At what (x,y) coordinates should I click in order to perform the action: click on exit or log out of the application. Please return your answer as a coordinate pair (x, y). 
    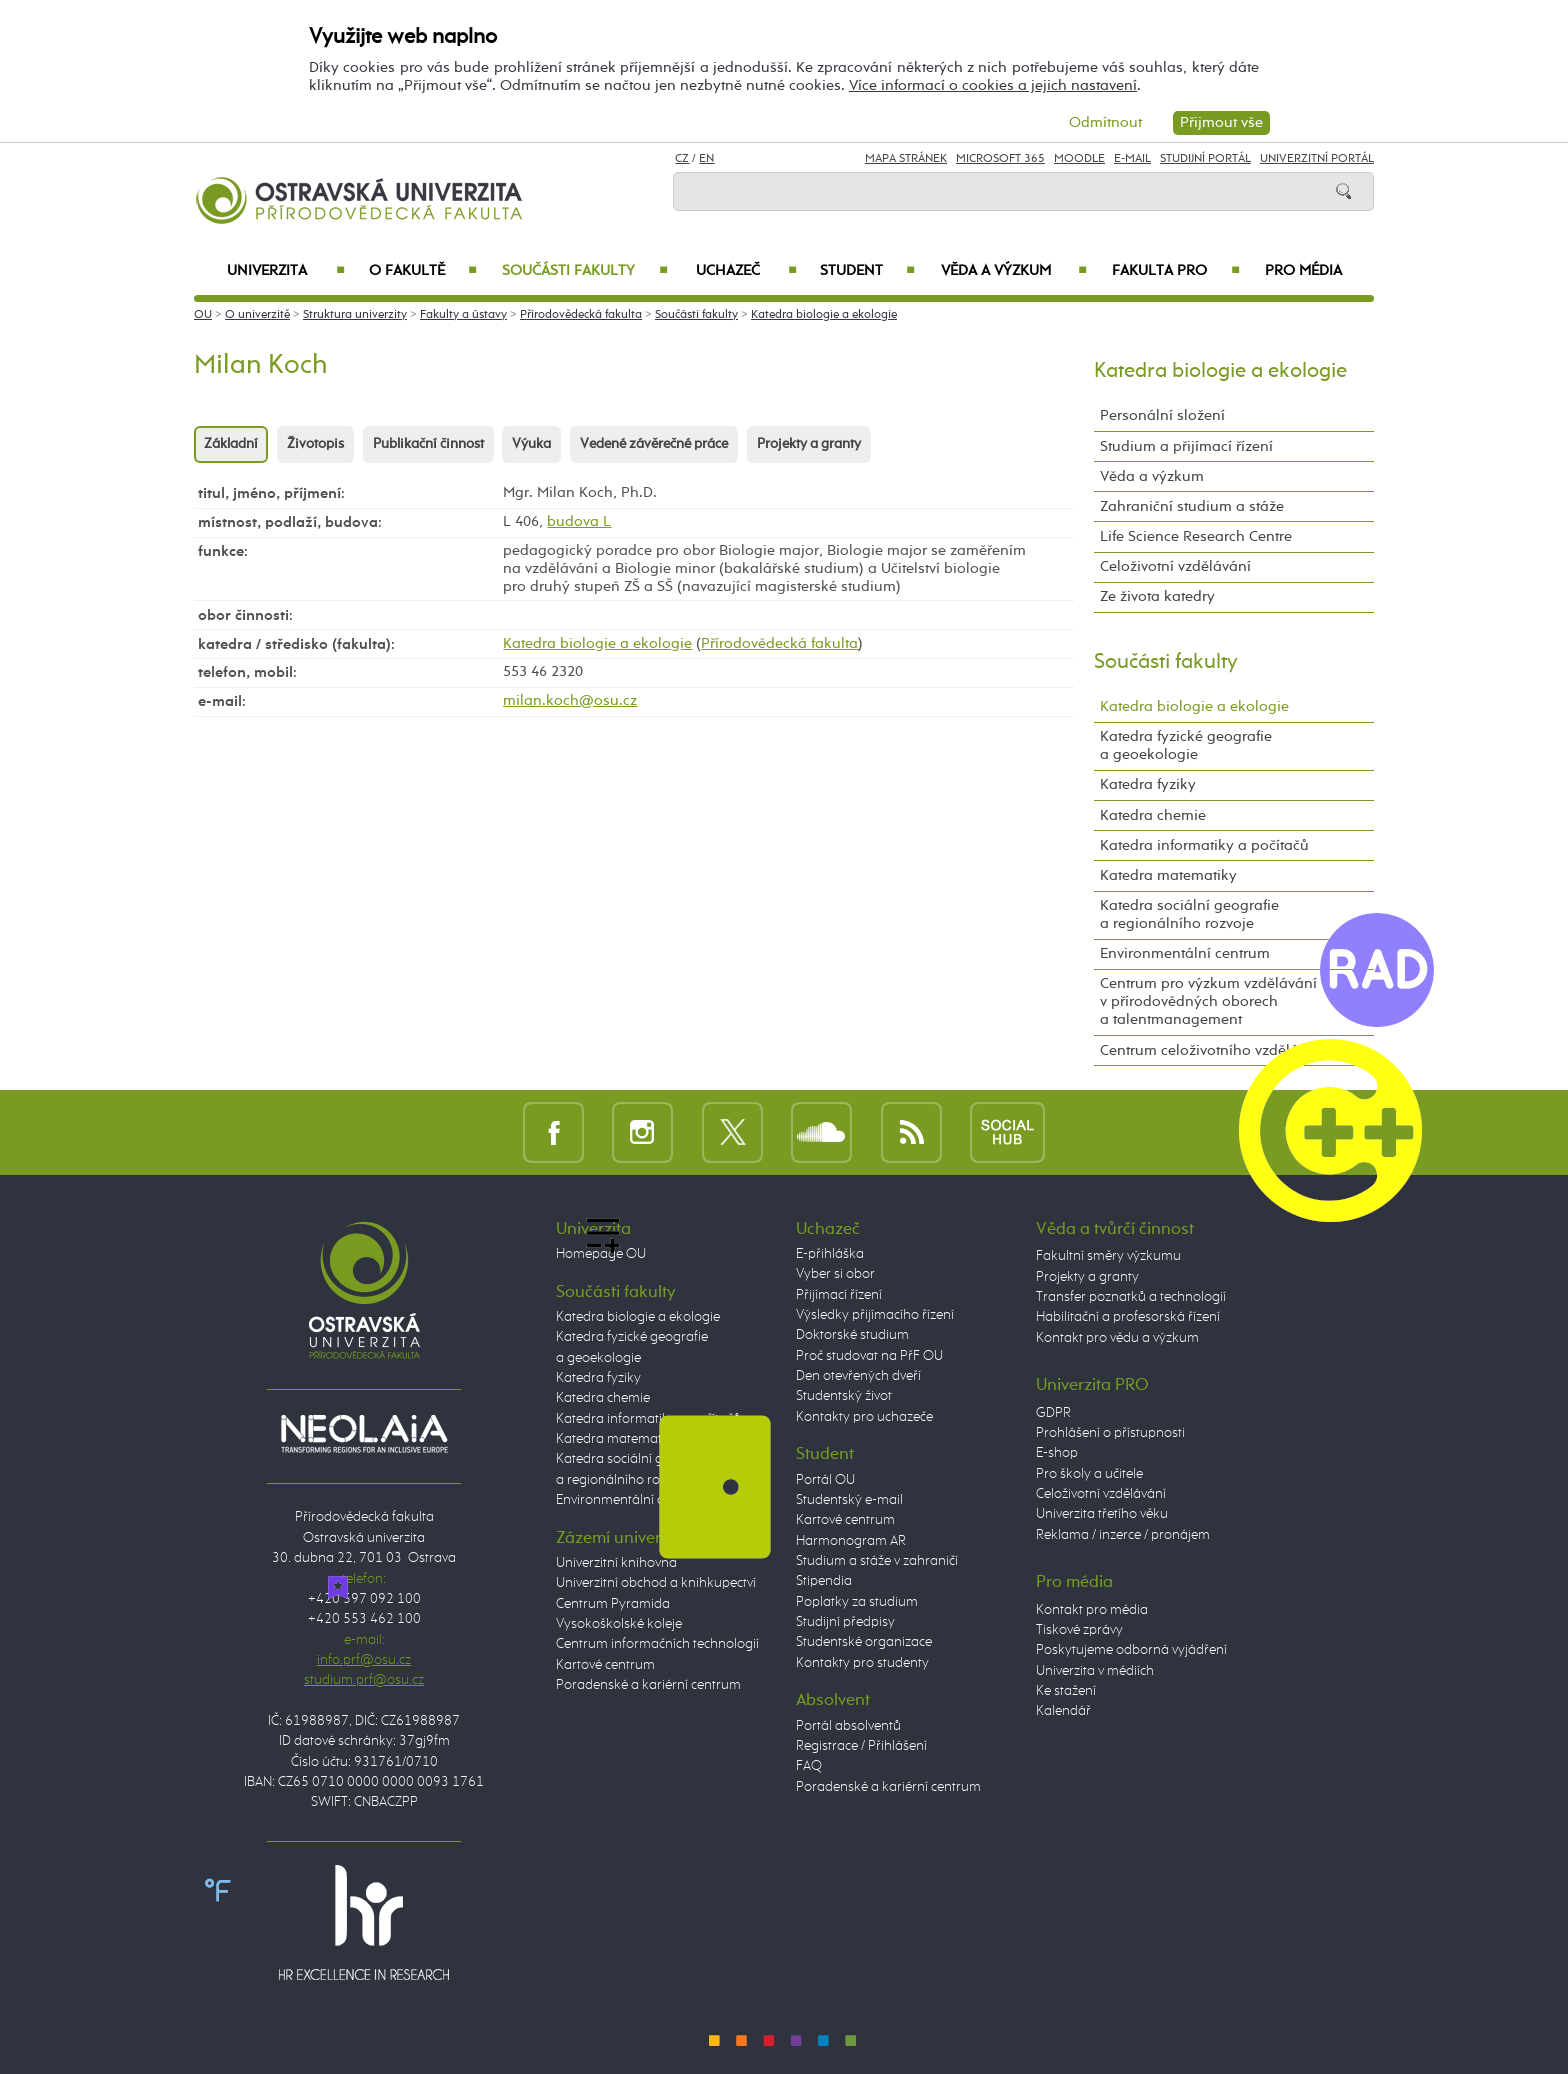
    Looking at the image, I should click on (715, 1487).